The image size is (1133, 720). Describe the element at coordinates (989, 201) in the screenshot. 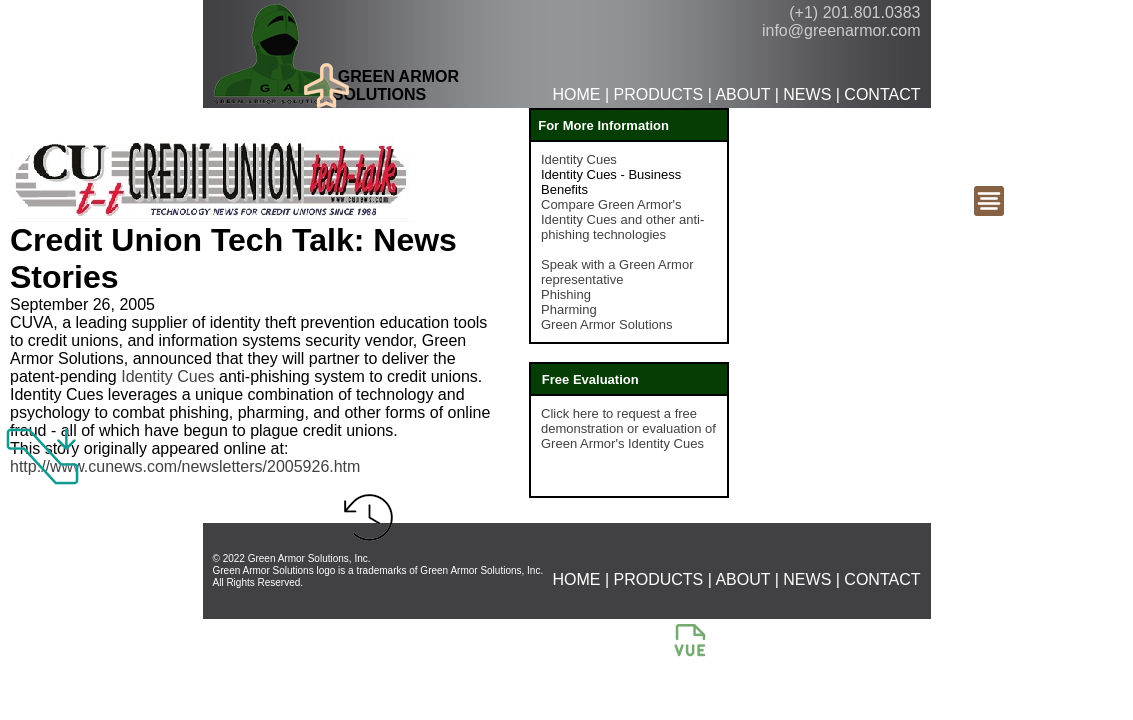

I see `center align text` at that location.